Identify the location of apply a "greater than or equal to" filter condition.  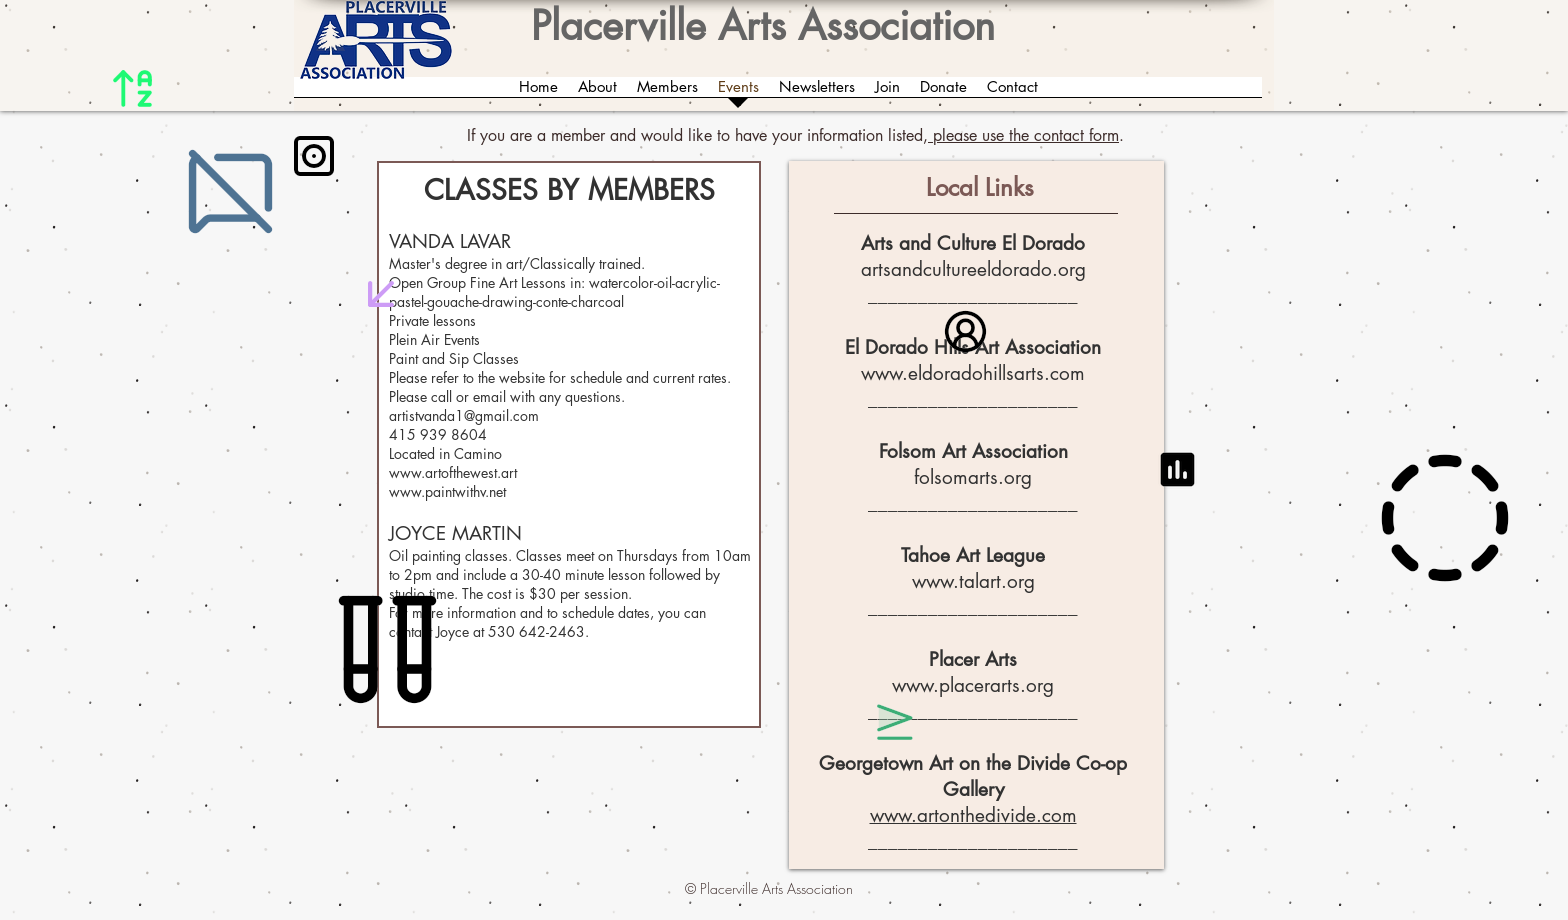
(894, 723).